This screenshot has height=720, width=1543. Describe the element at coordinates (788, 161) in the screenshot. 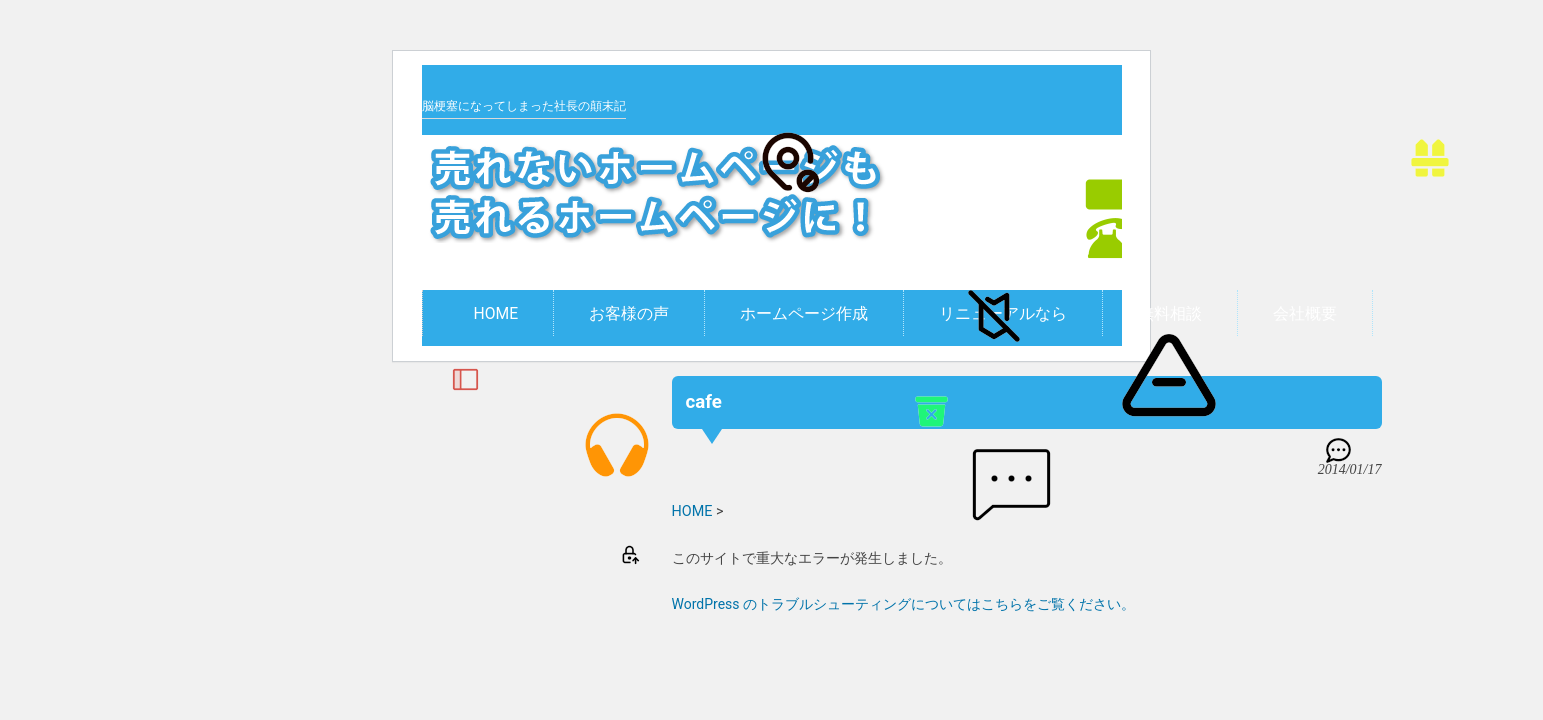

I see `cancel or remove a location pin` at that location.